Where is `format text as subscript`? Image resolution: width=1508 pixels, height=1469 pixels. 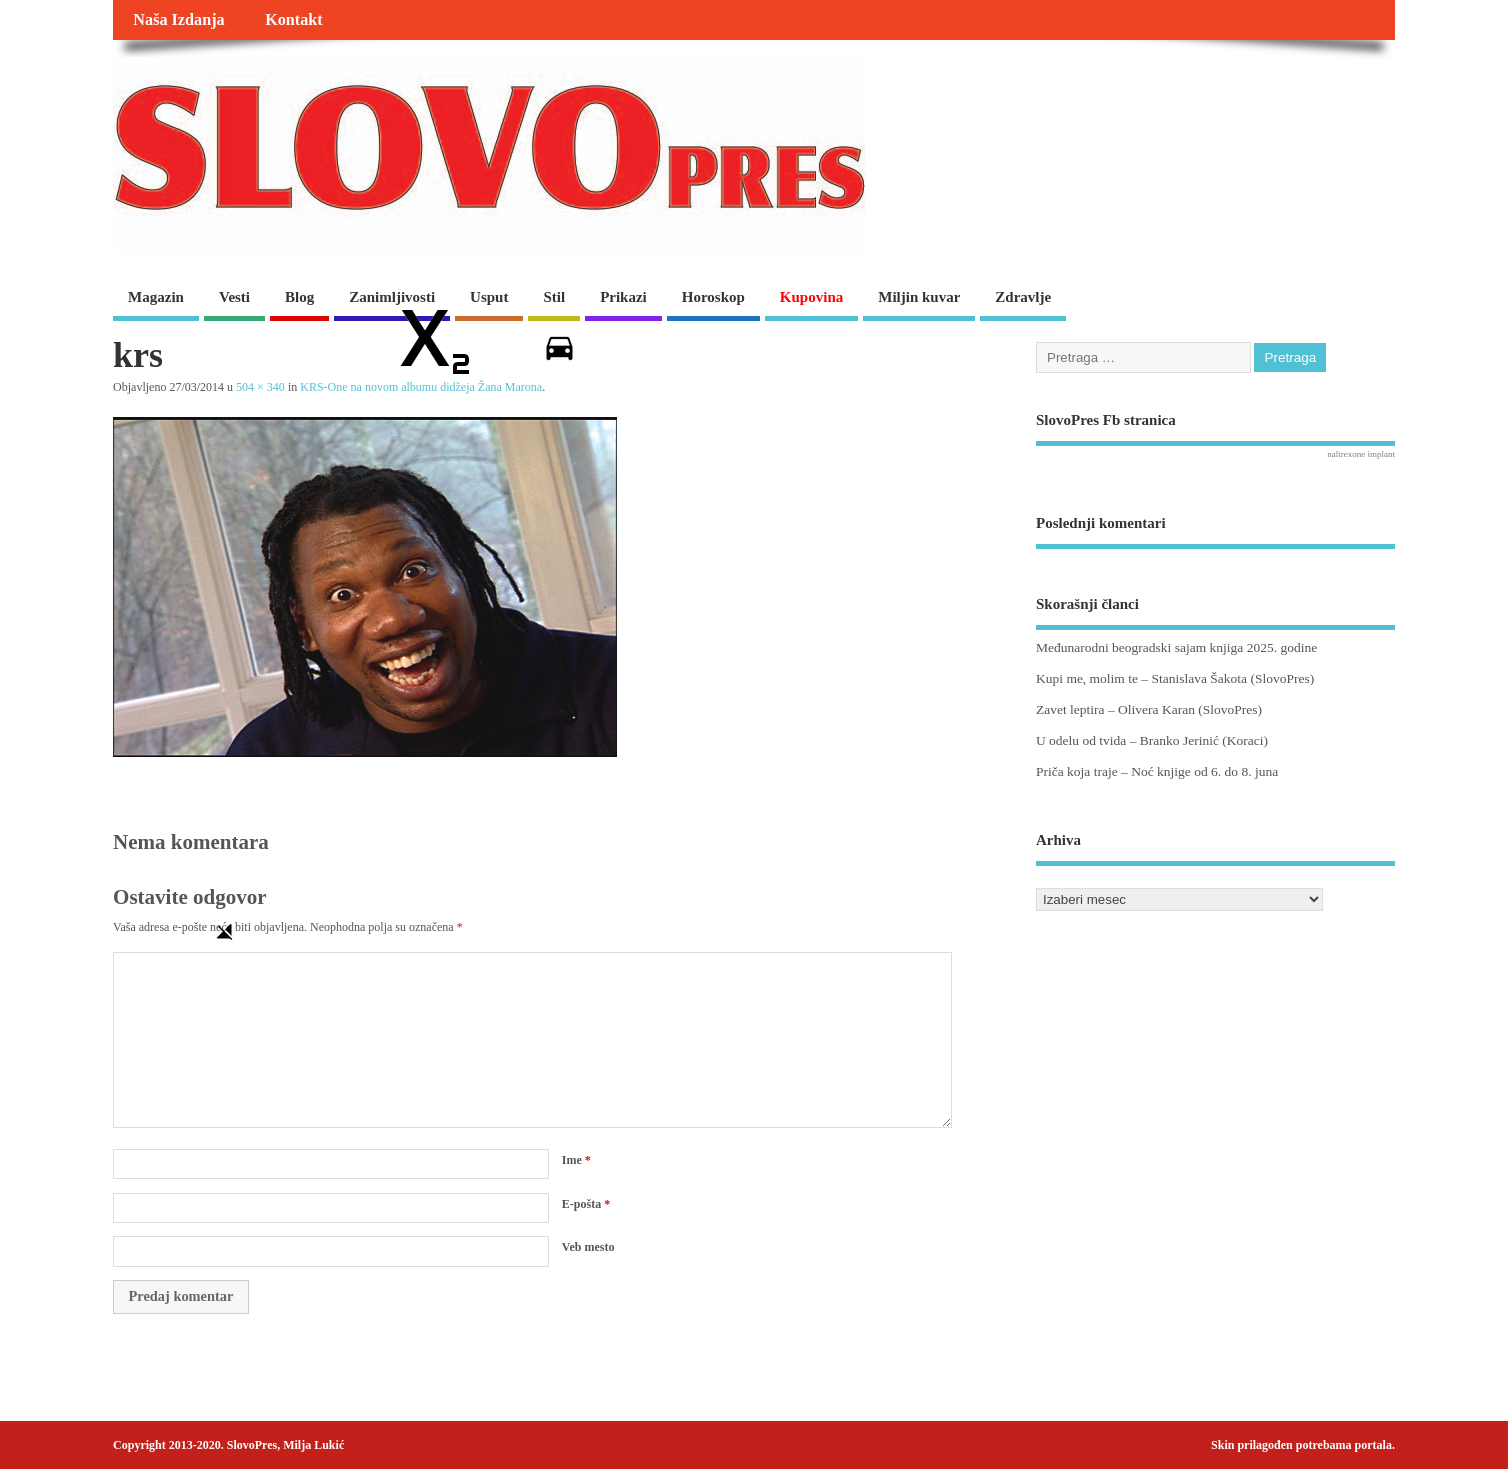 format text as subscript is located at coordinates (425, 342).